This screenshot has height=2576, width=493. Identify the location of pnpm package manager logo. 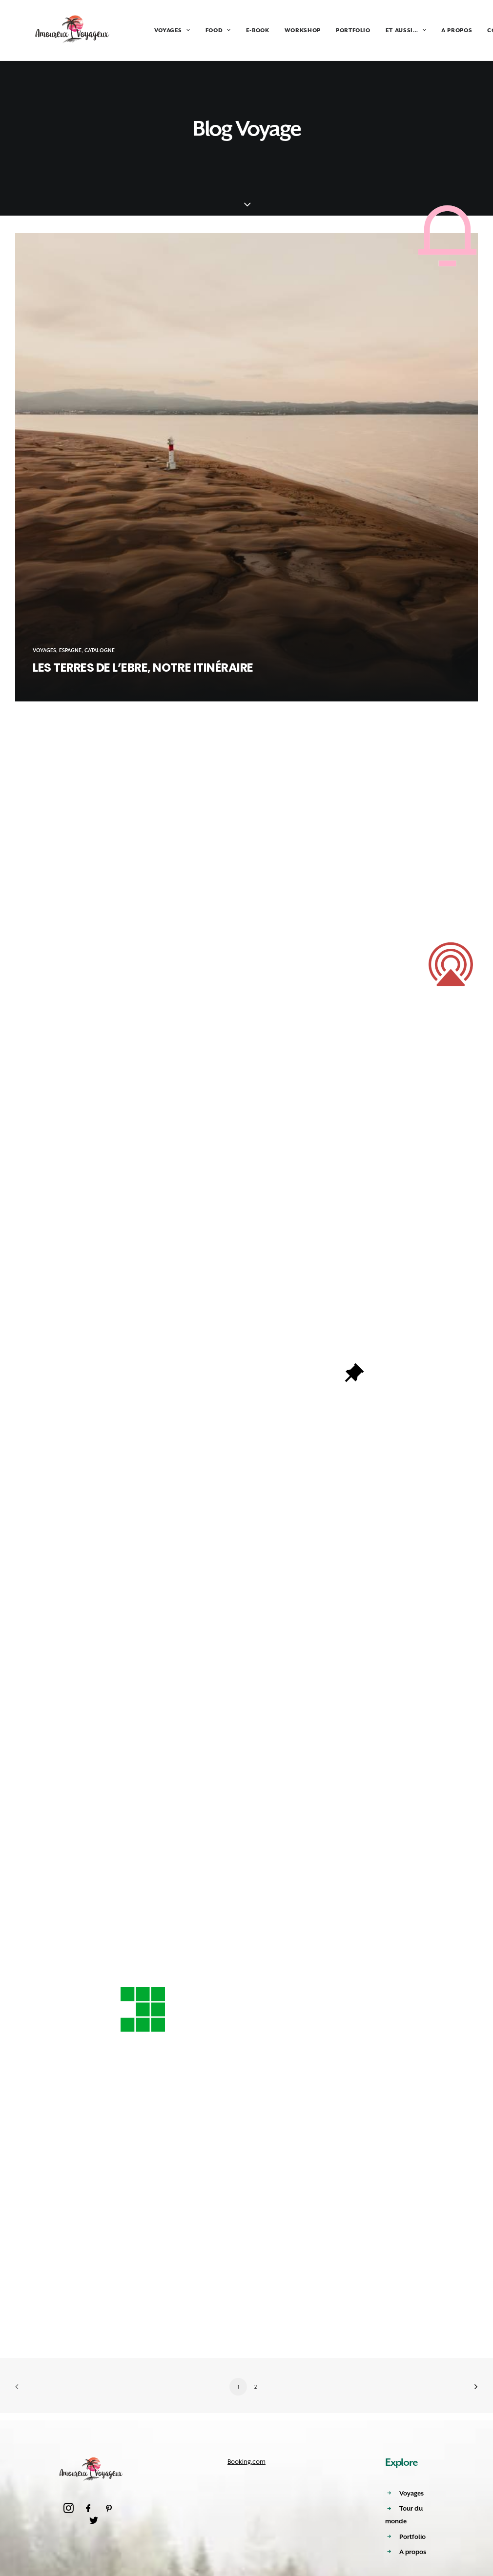
(143, 2009).